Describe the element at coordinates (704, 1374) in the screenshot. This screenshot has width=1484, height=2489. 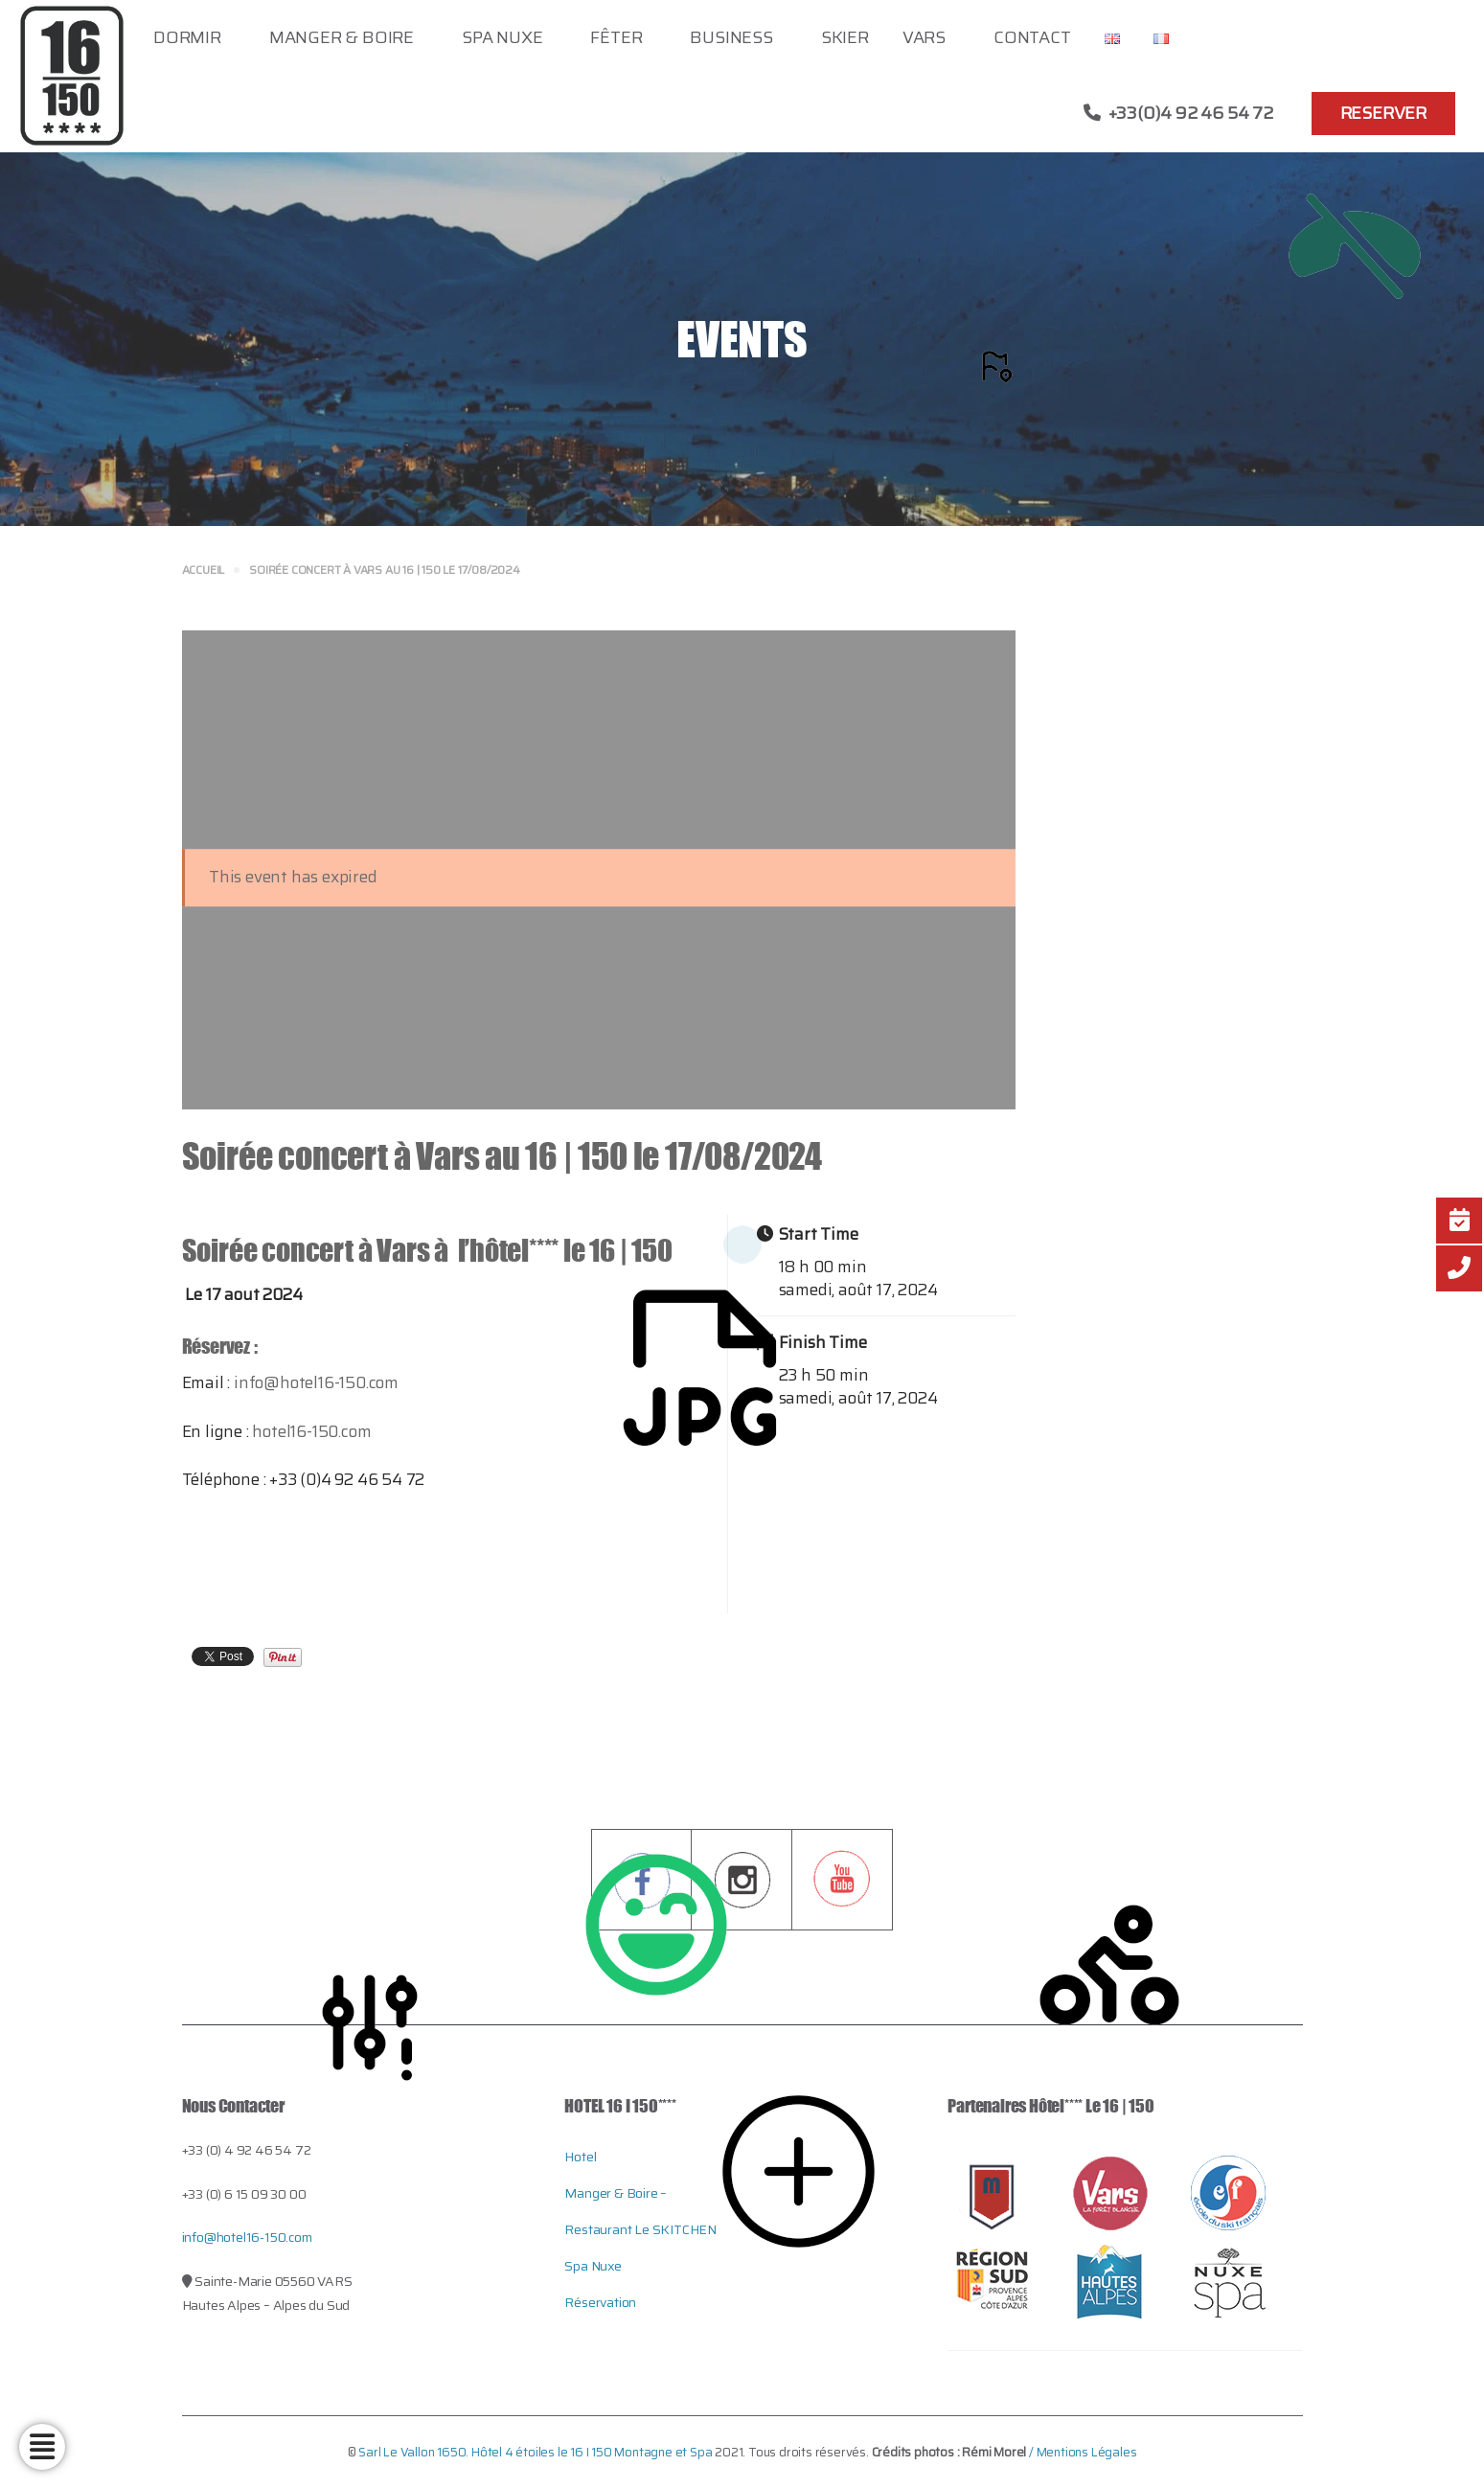
I see `view or open a JPG image file` at that location.